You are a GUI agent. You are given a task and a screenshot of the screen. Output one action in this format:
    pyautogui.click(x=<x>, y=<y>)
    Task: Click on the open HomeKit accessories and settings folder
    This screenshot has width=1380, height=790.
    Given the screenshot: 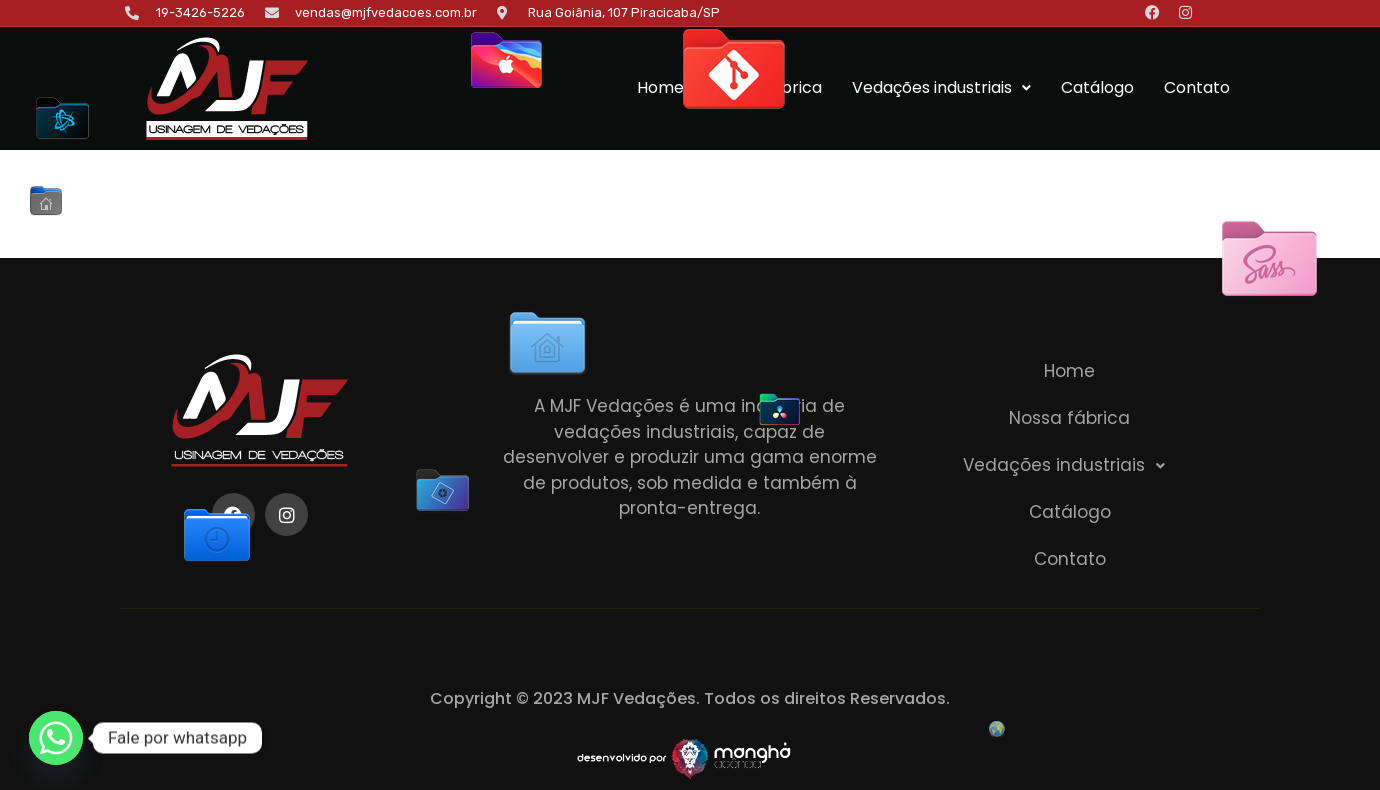 What is the action you would take?
    pyautogui.click(x=547, y=342)
    